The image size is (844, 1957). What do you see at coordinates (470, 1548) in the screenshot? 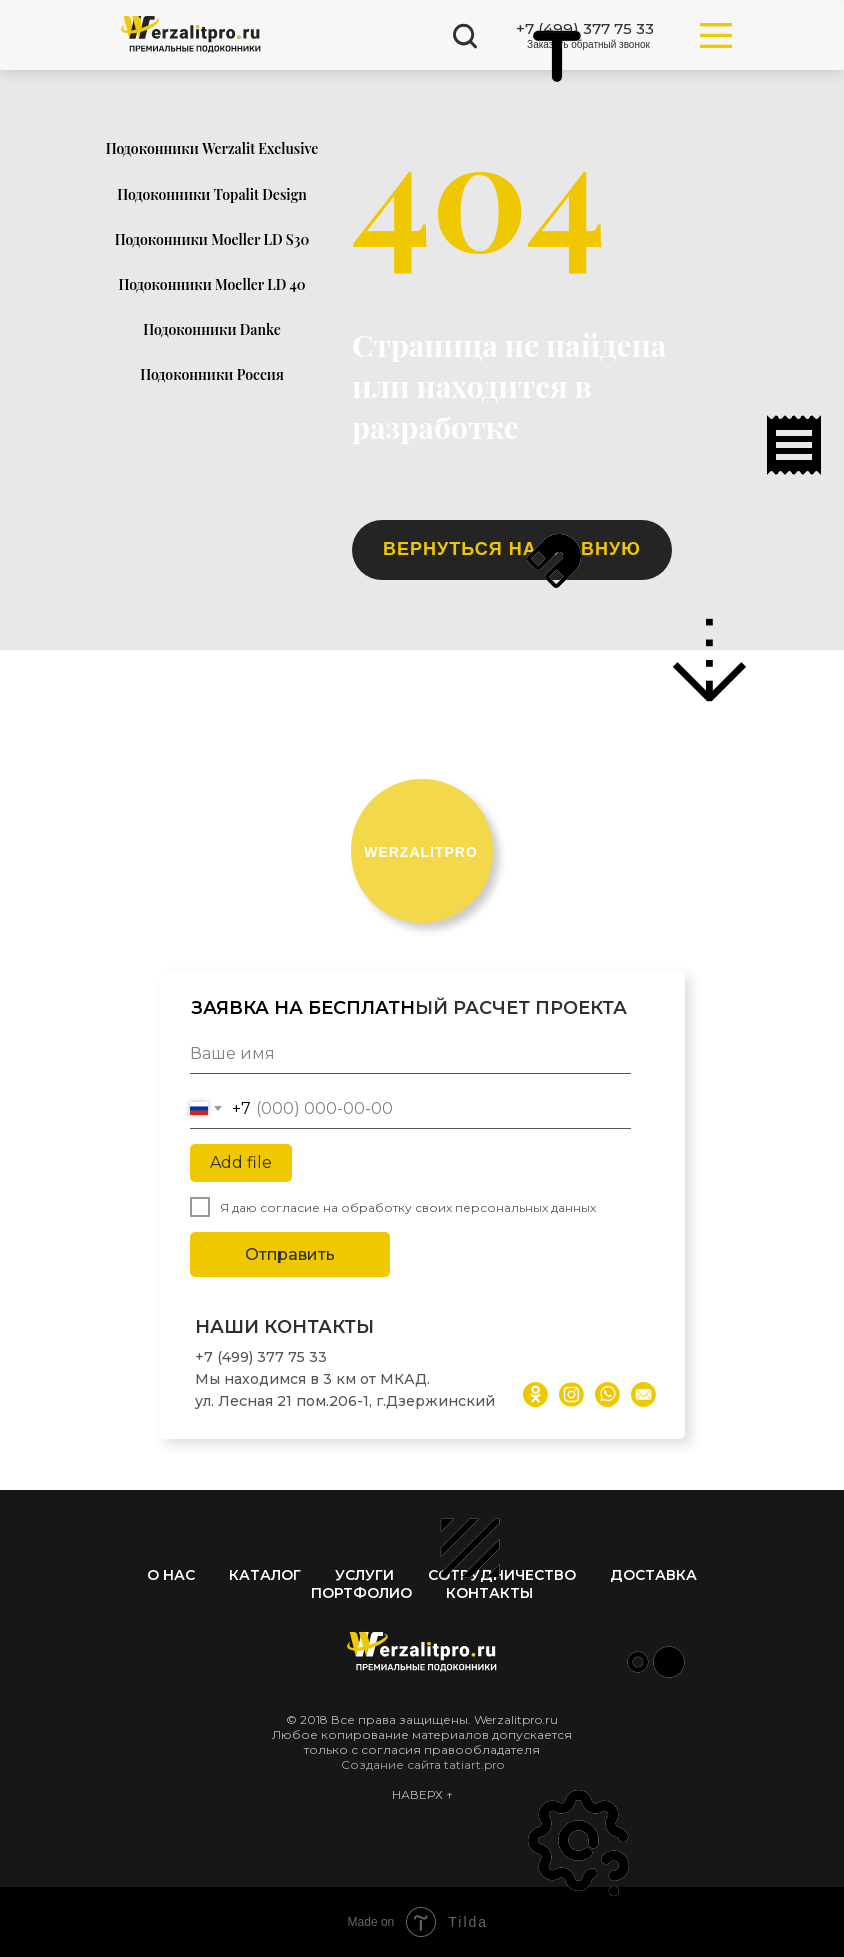
I see `apply texture or pattern overlay` at bounding box center [470, 1548].